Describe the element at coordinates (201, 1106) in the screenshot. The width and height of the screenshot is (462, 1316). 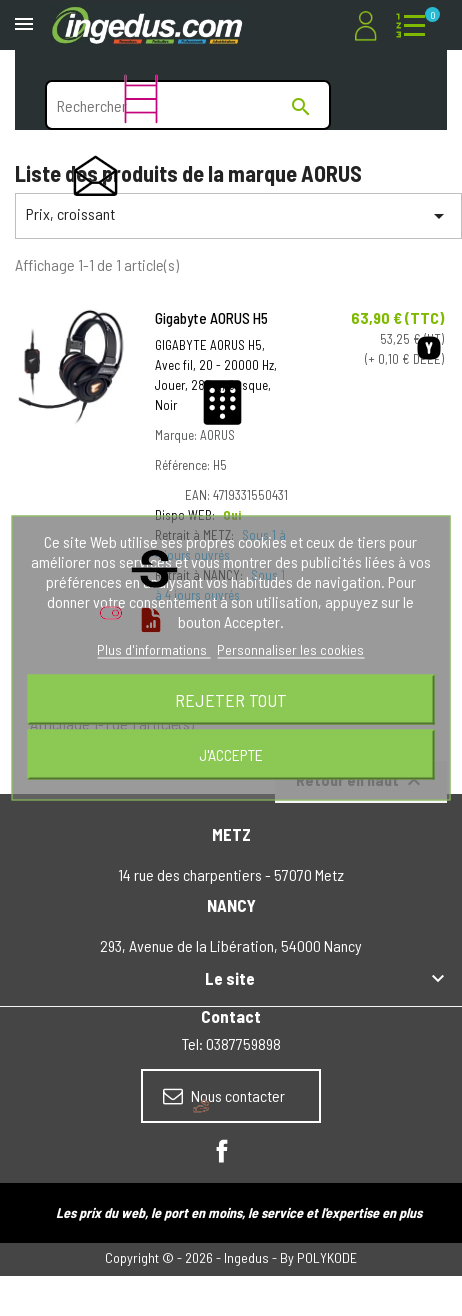
I see `make a payment or donation` at that location.